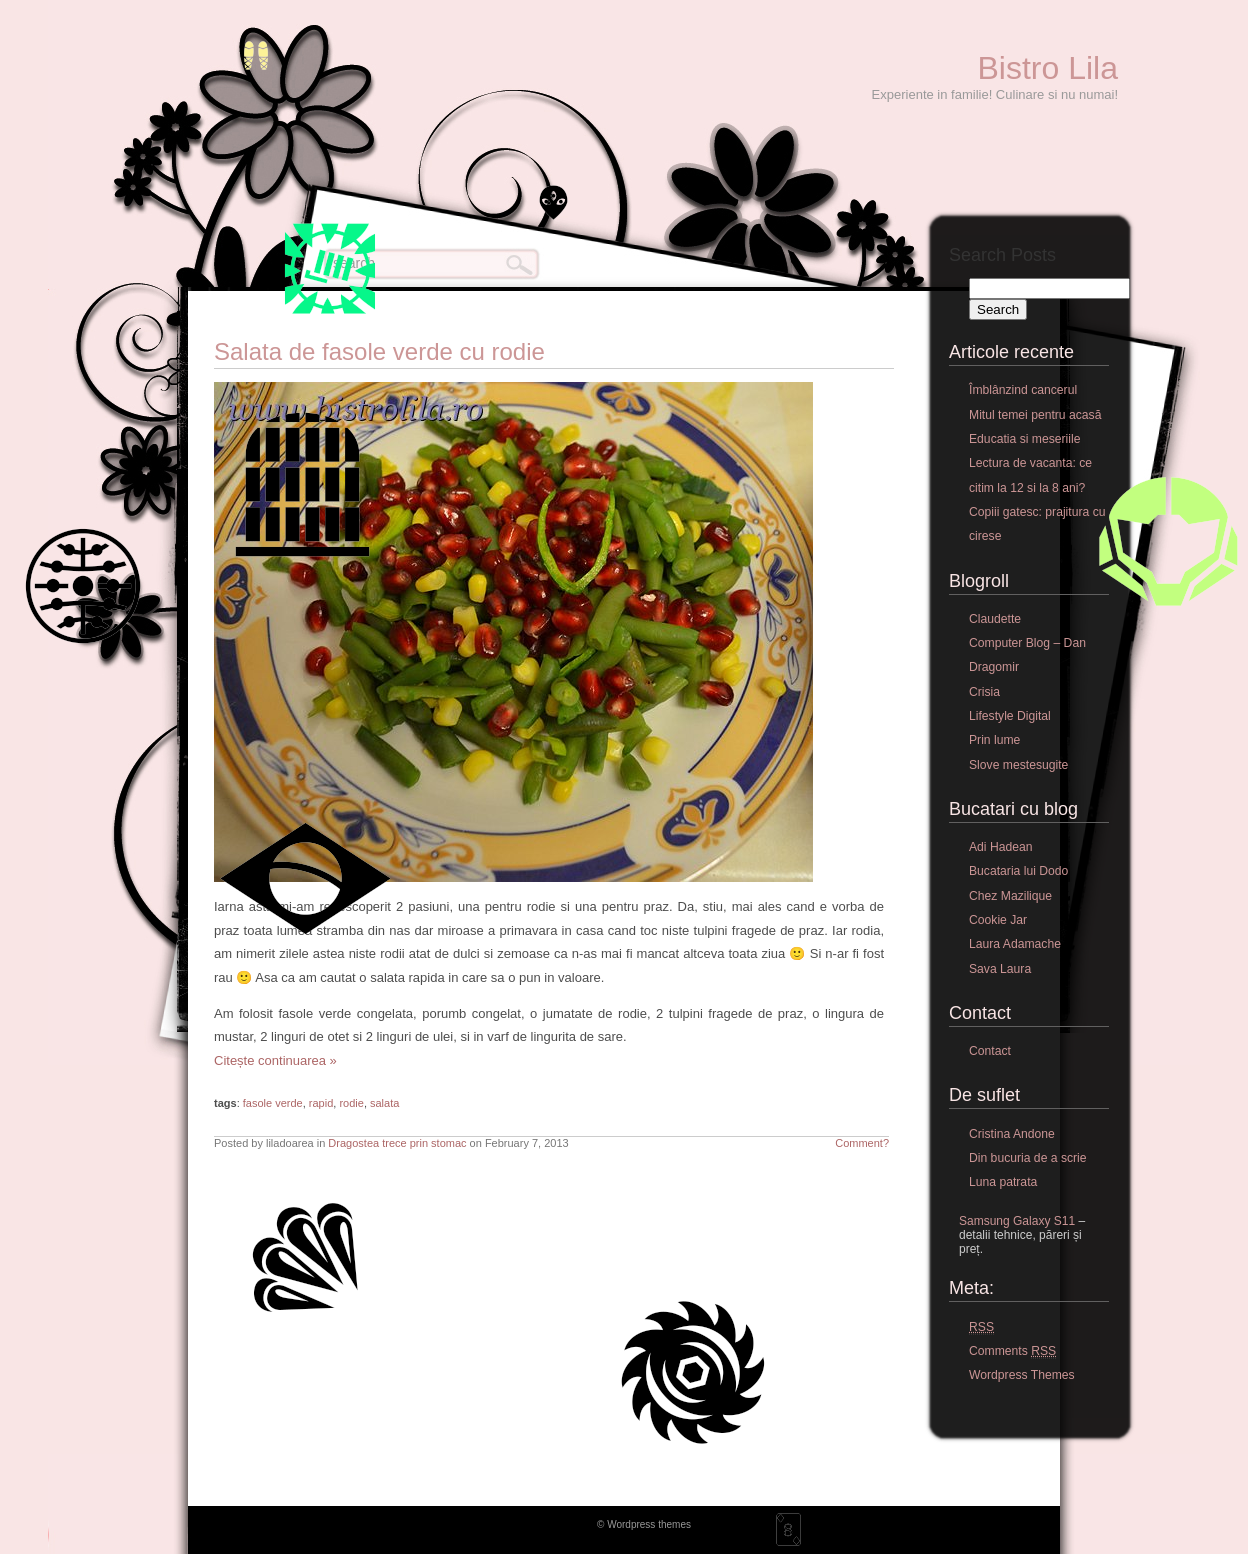 The width and height of the screenshot is (1248, 1554). Describe the element at coordinates (1168, 541) in the screenshot. I see `launch Metroid or Samus-themed game content` at that location.